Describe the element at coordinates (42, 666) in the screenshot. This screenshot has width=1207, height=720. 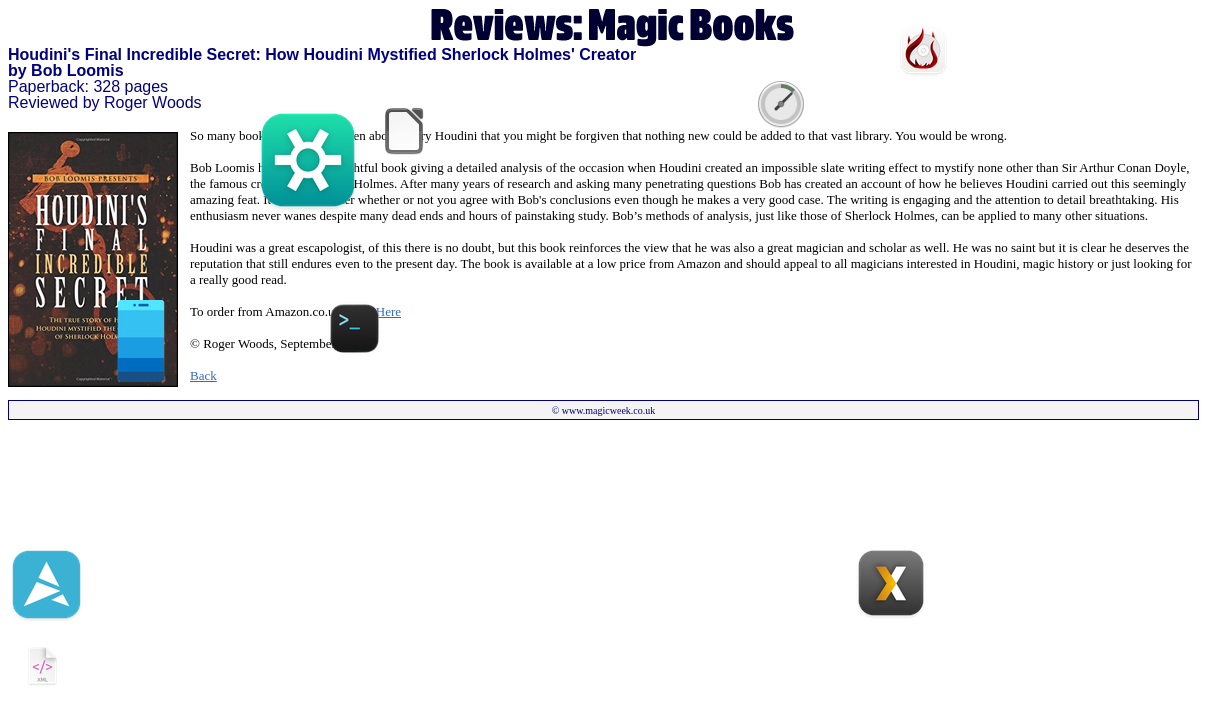
I see `an XML document file` at that location.